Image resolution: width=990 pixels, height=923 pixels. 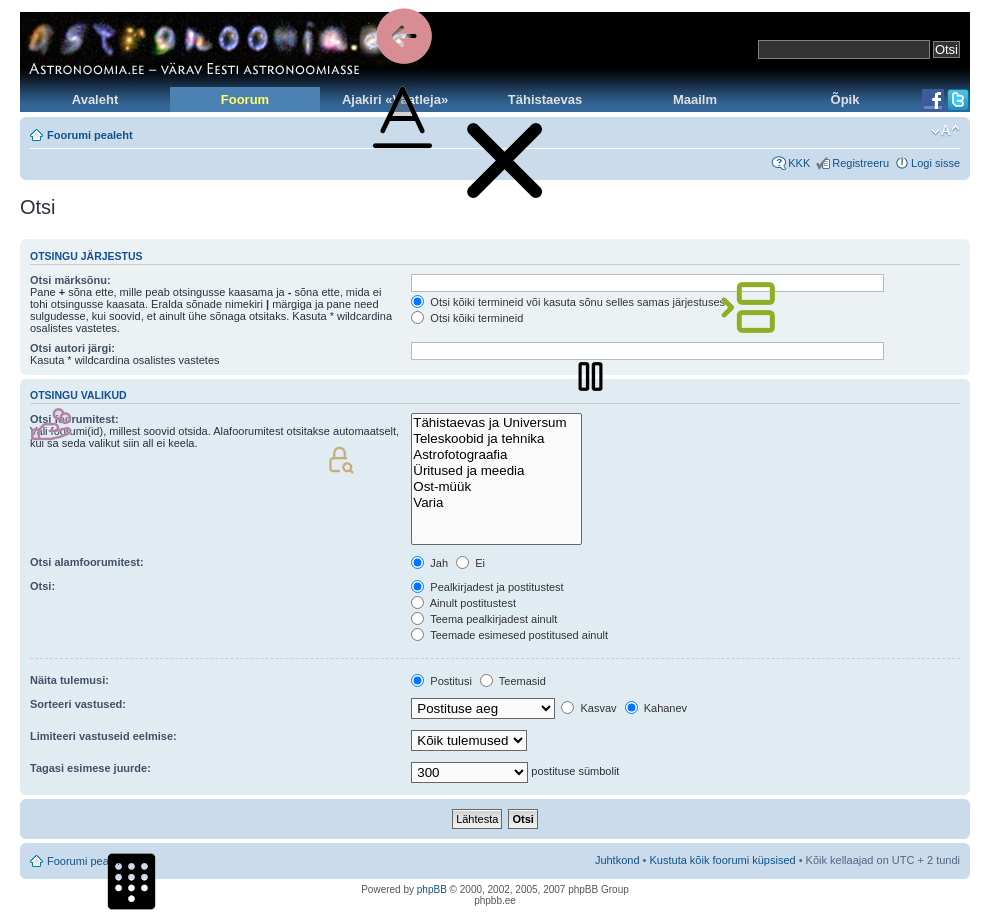 I want to click on make a payment or donation, so click(x=52, y=425).